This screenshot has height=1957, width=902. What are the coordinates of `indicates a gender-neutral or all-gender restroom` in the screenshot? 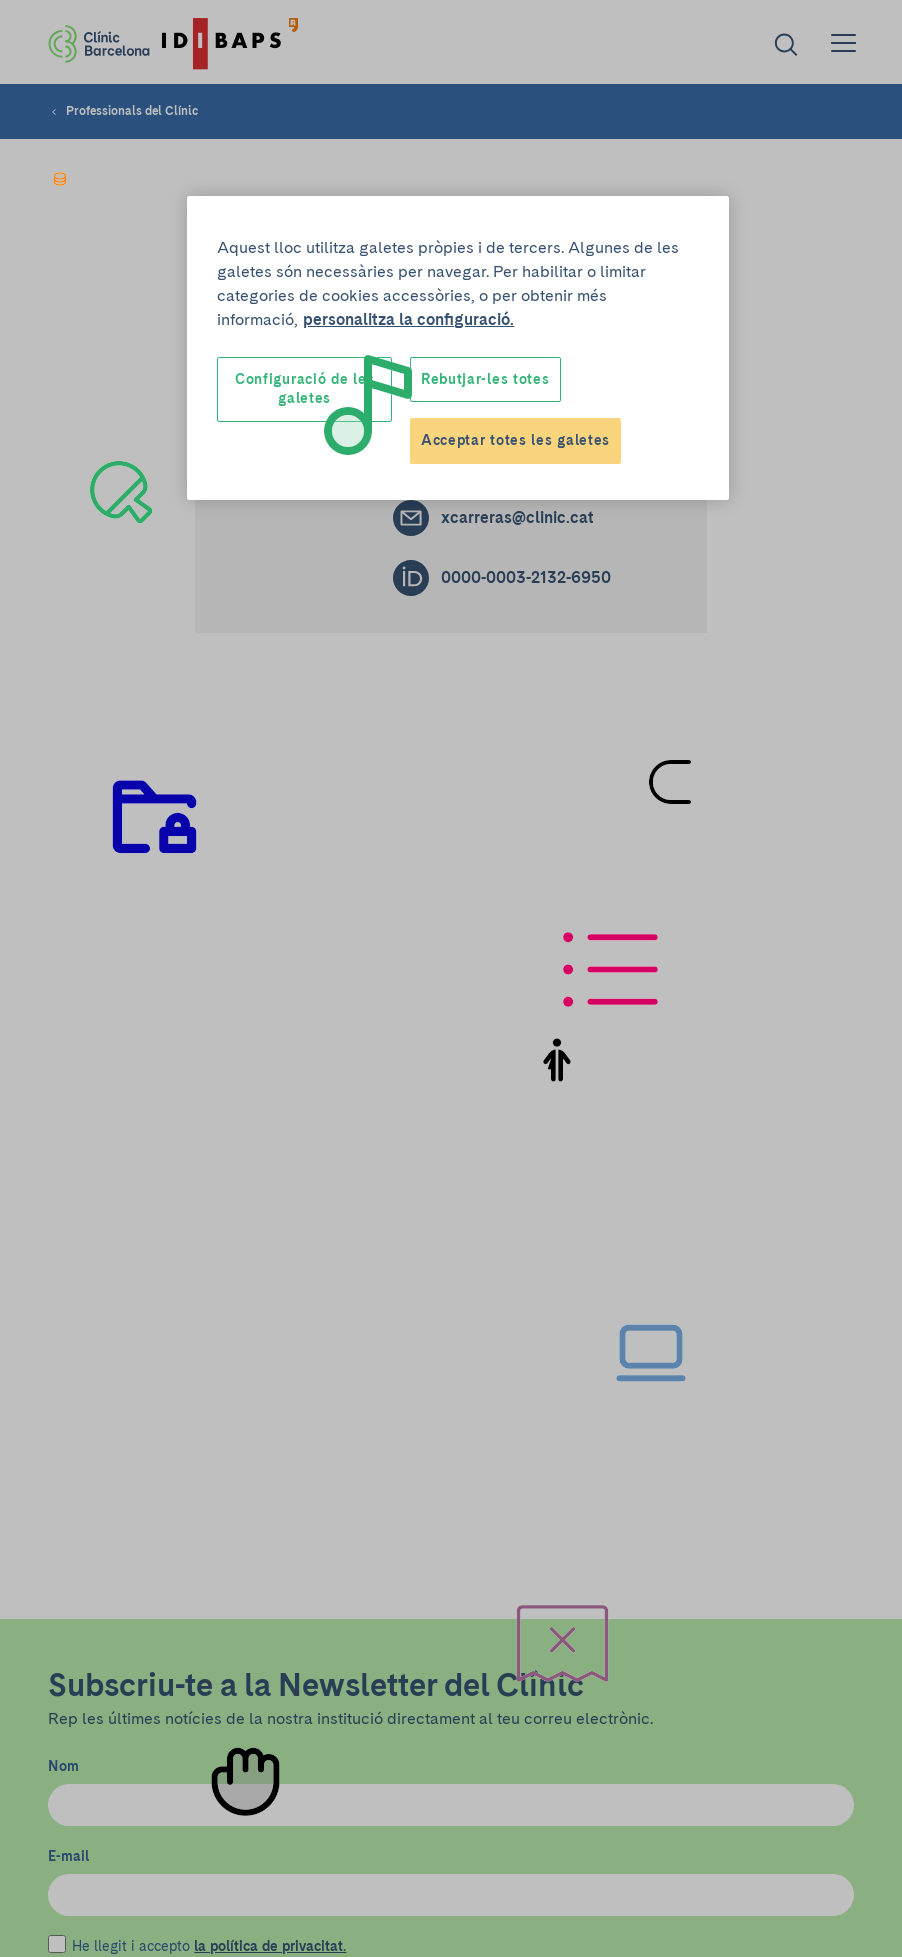 It's located at (557, 1060).